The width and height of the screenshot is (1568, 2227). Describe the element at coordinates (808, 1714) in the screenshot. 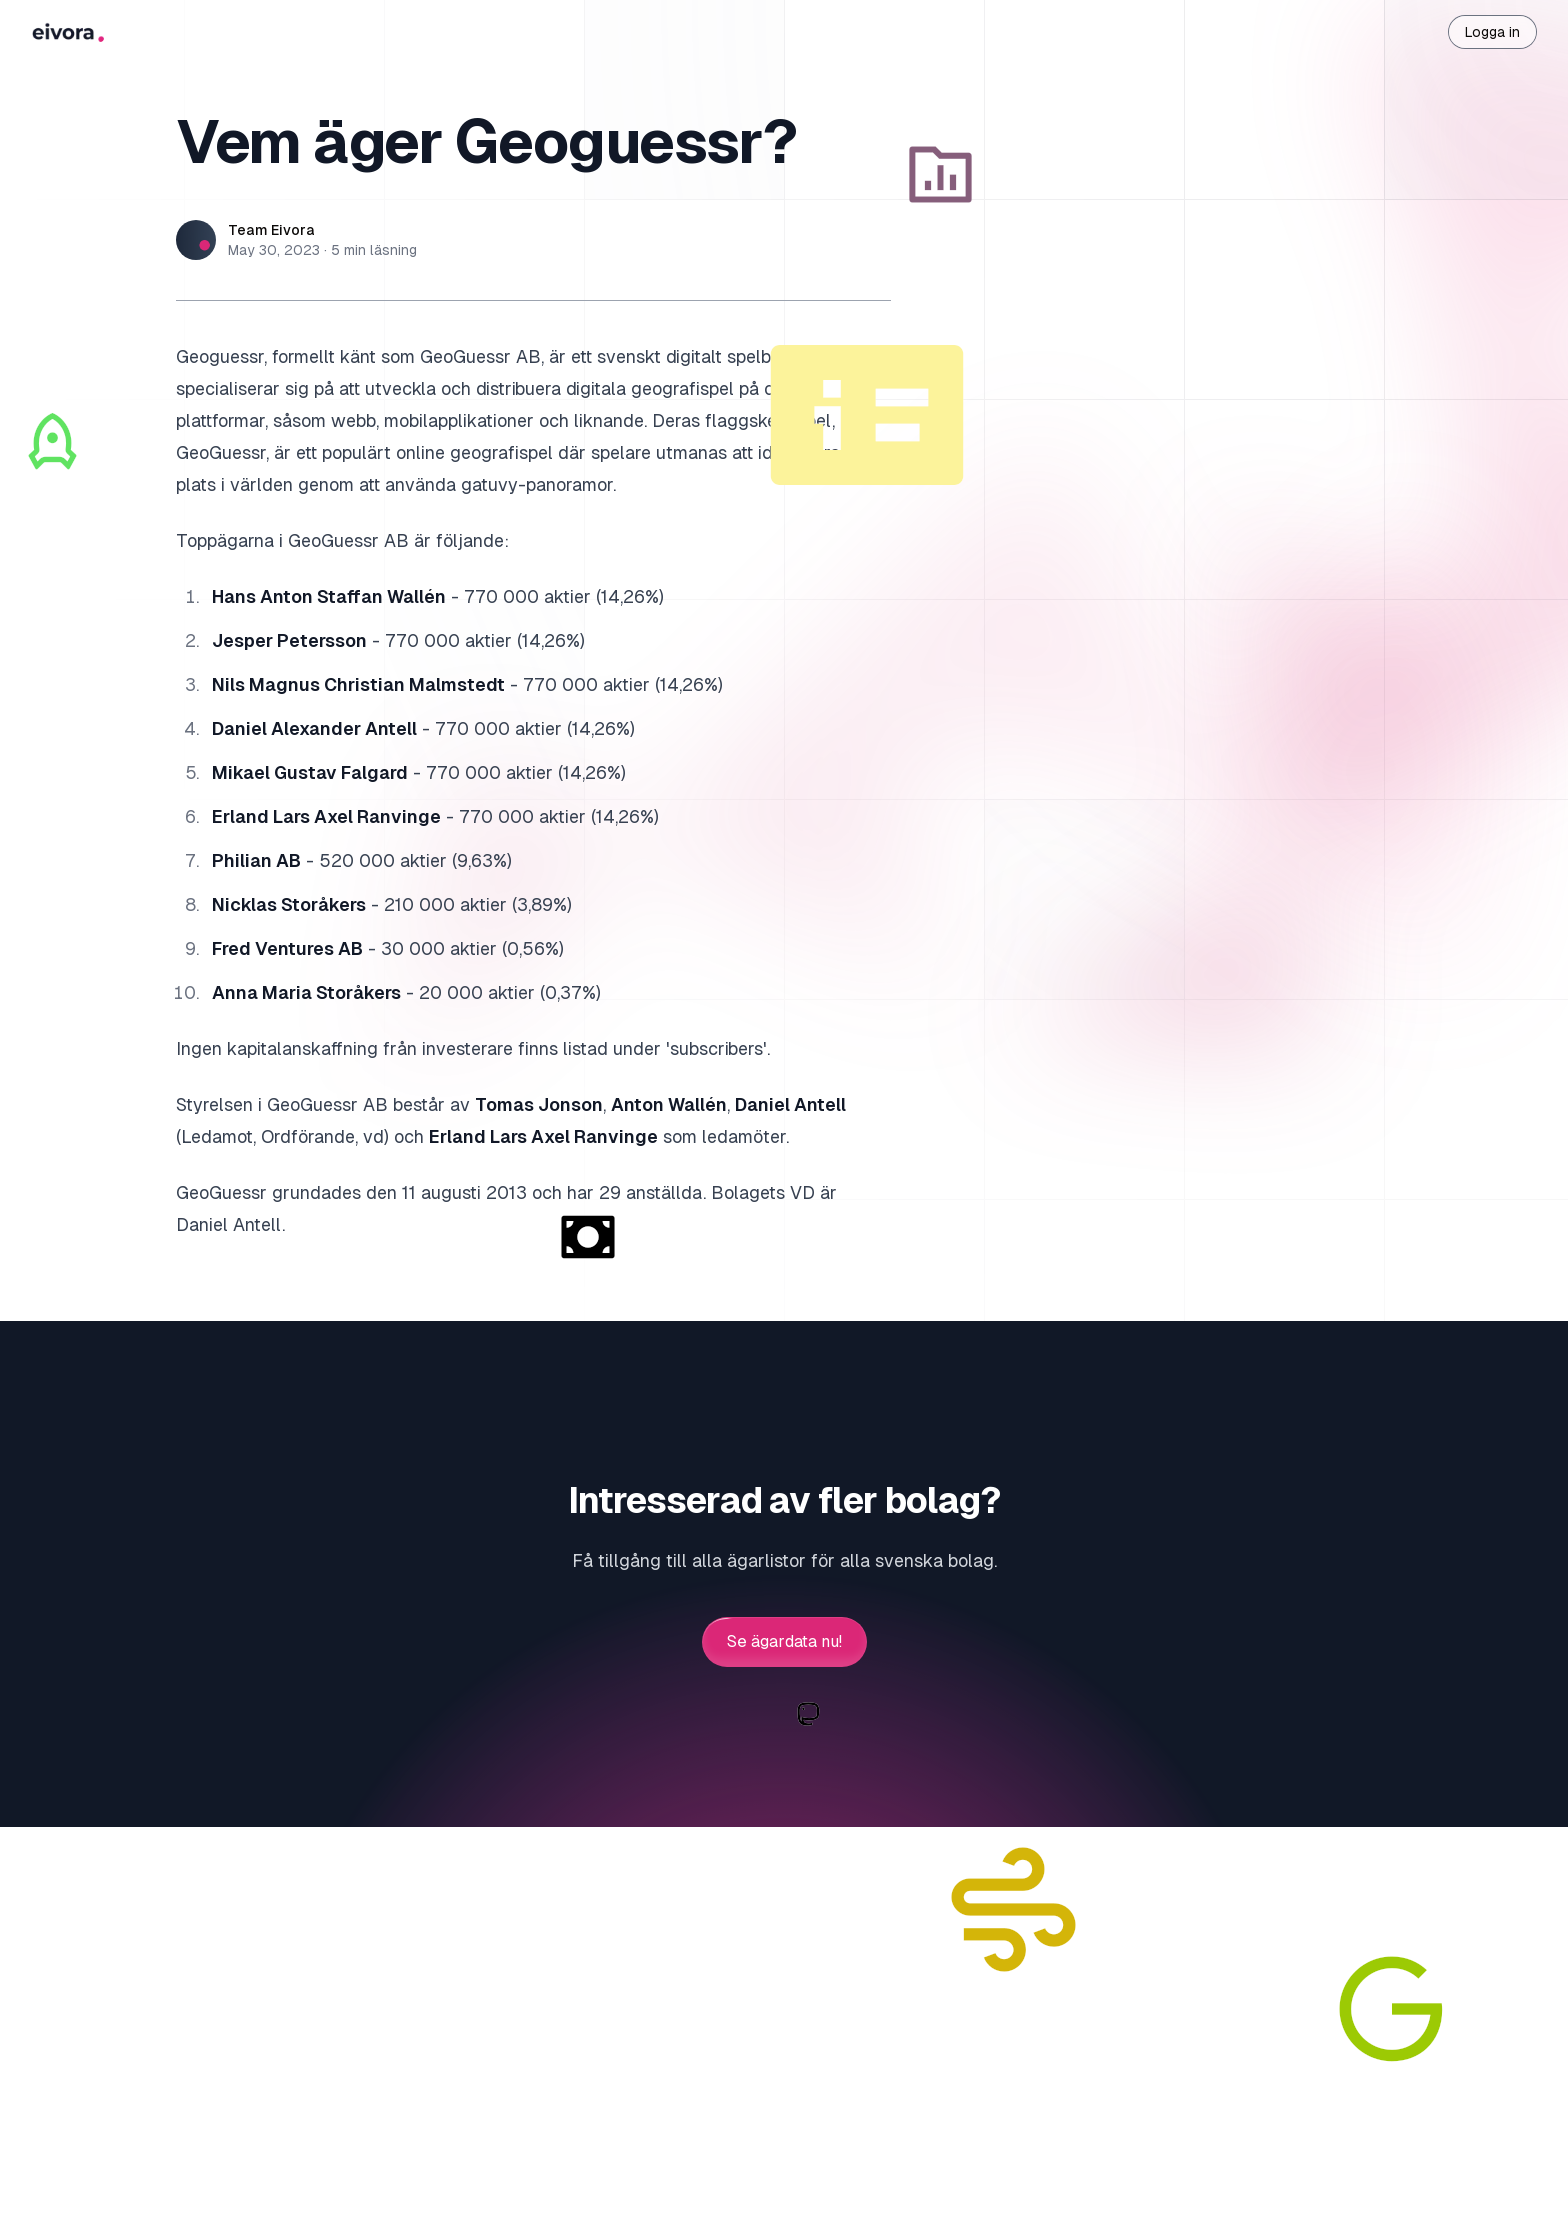

I see `open mastodon app` at that location.